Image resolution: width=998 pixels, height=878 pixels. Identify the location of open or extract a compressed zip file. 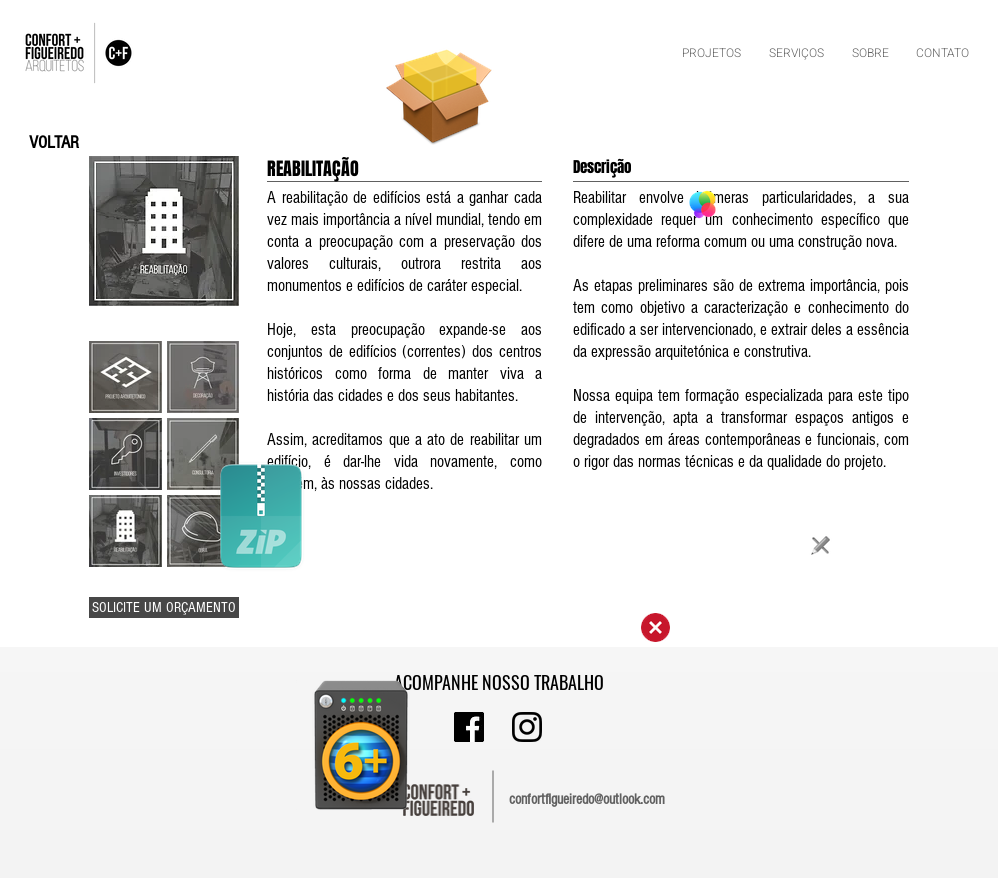
(261, 516).